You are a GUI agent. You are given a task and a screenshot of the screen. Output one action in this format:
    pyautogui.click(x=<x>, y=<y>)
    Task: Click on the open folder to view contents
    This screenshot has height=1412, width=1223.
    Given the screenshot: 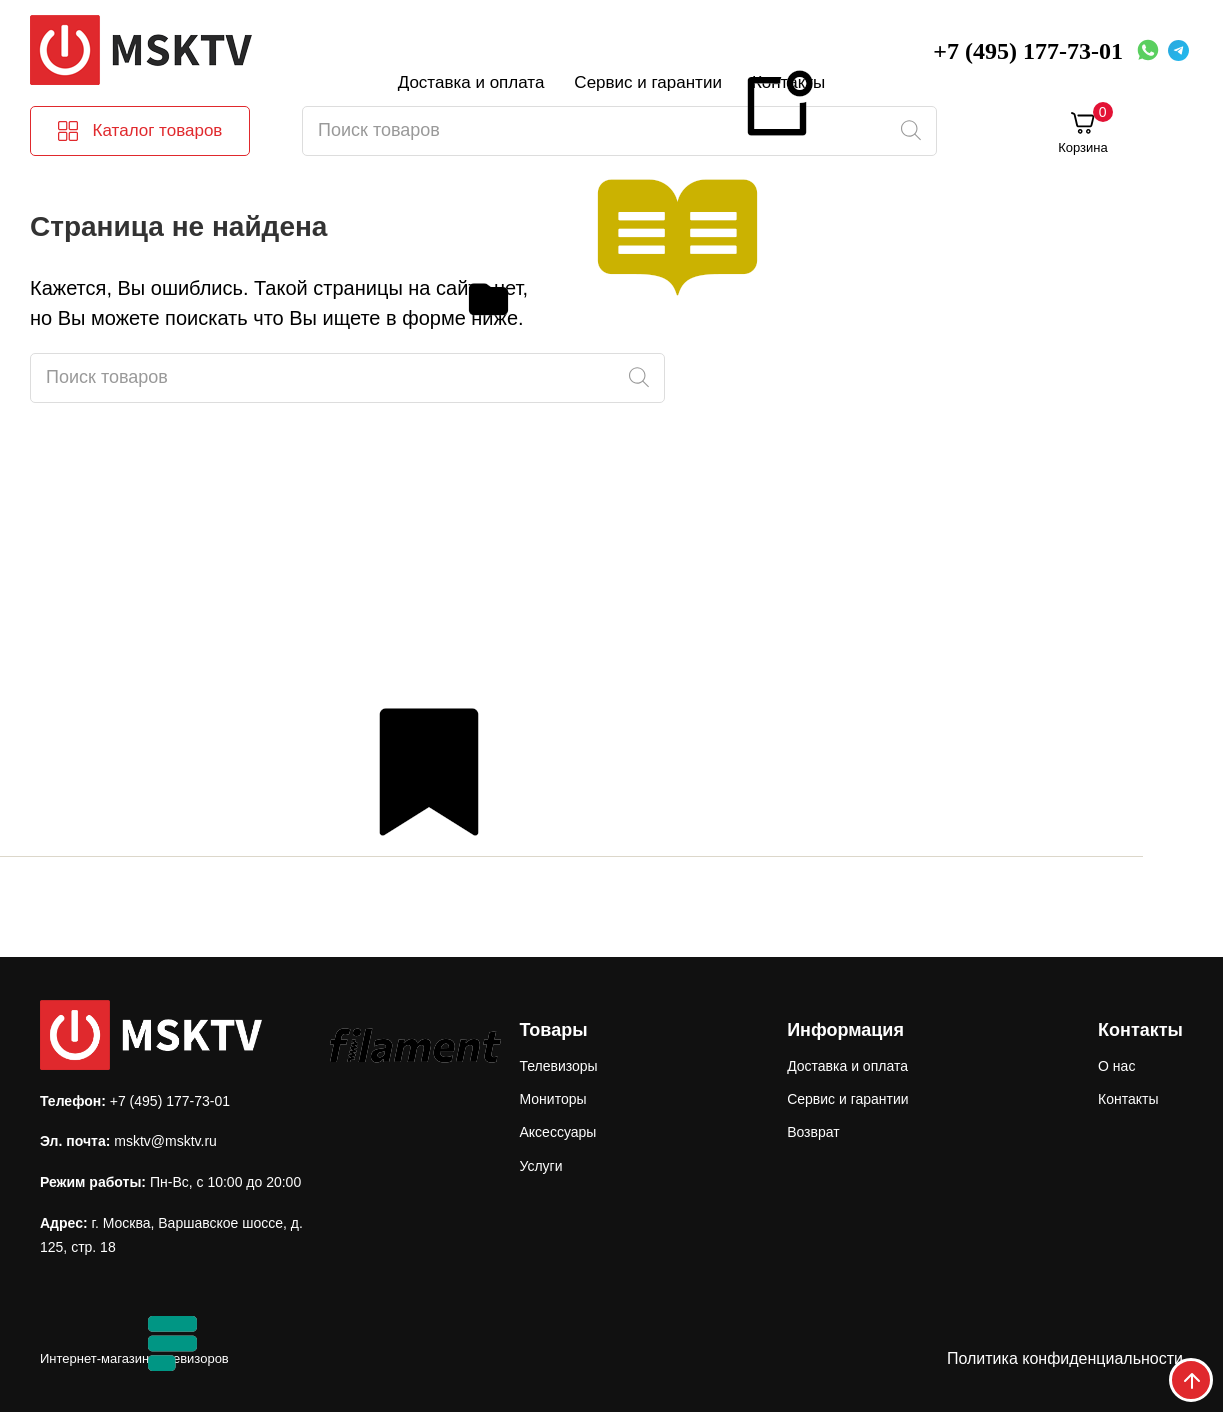 What is the action you would take?
    pyautogui.click(x=488, y=300)
    